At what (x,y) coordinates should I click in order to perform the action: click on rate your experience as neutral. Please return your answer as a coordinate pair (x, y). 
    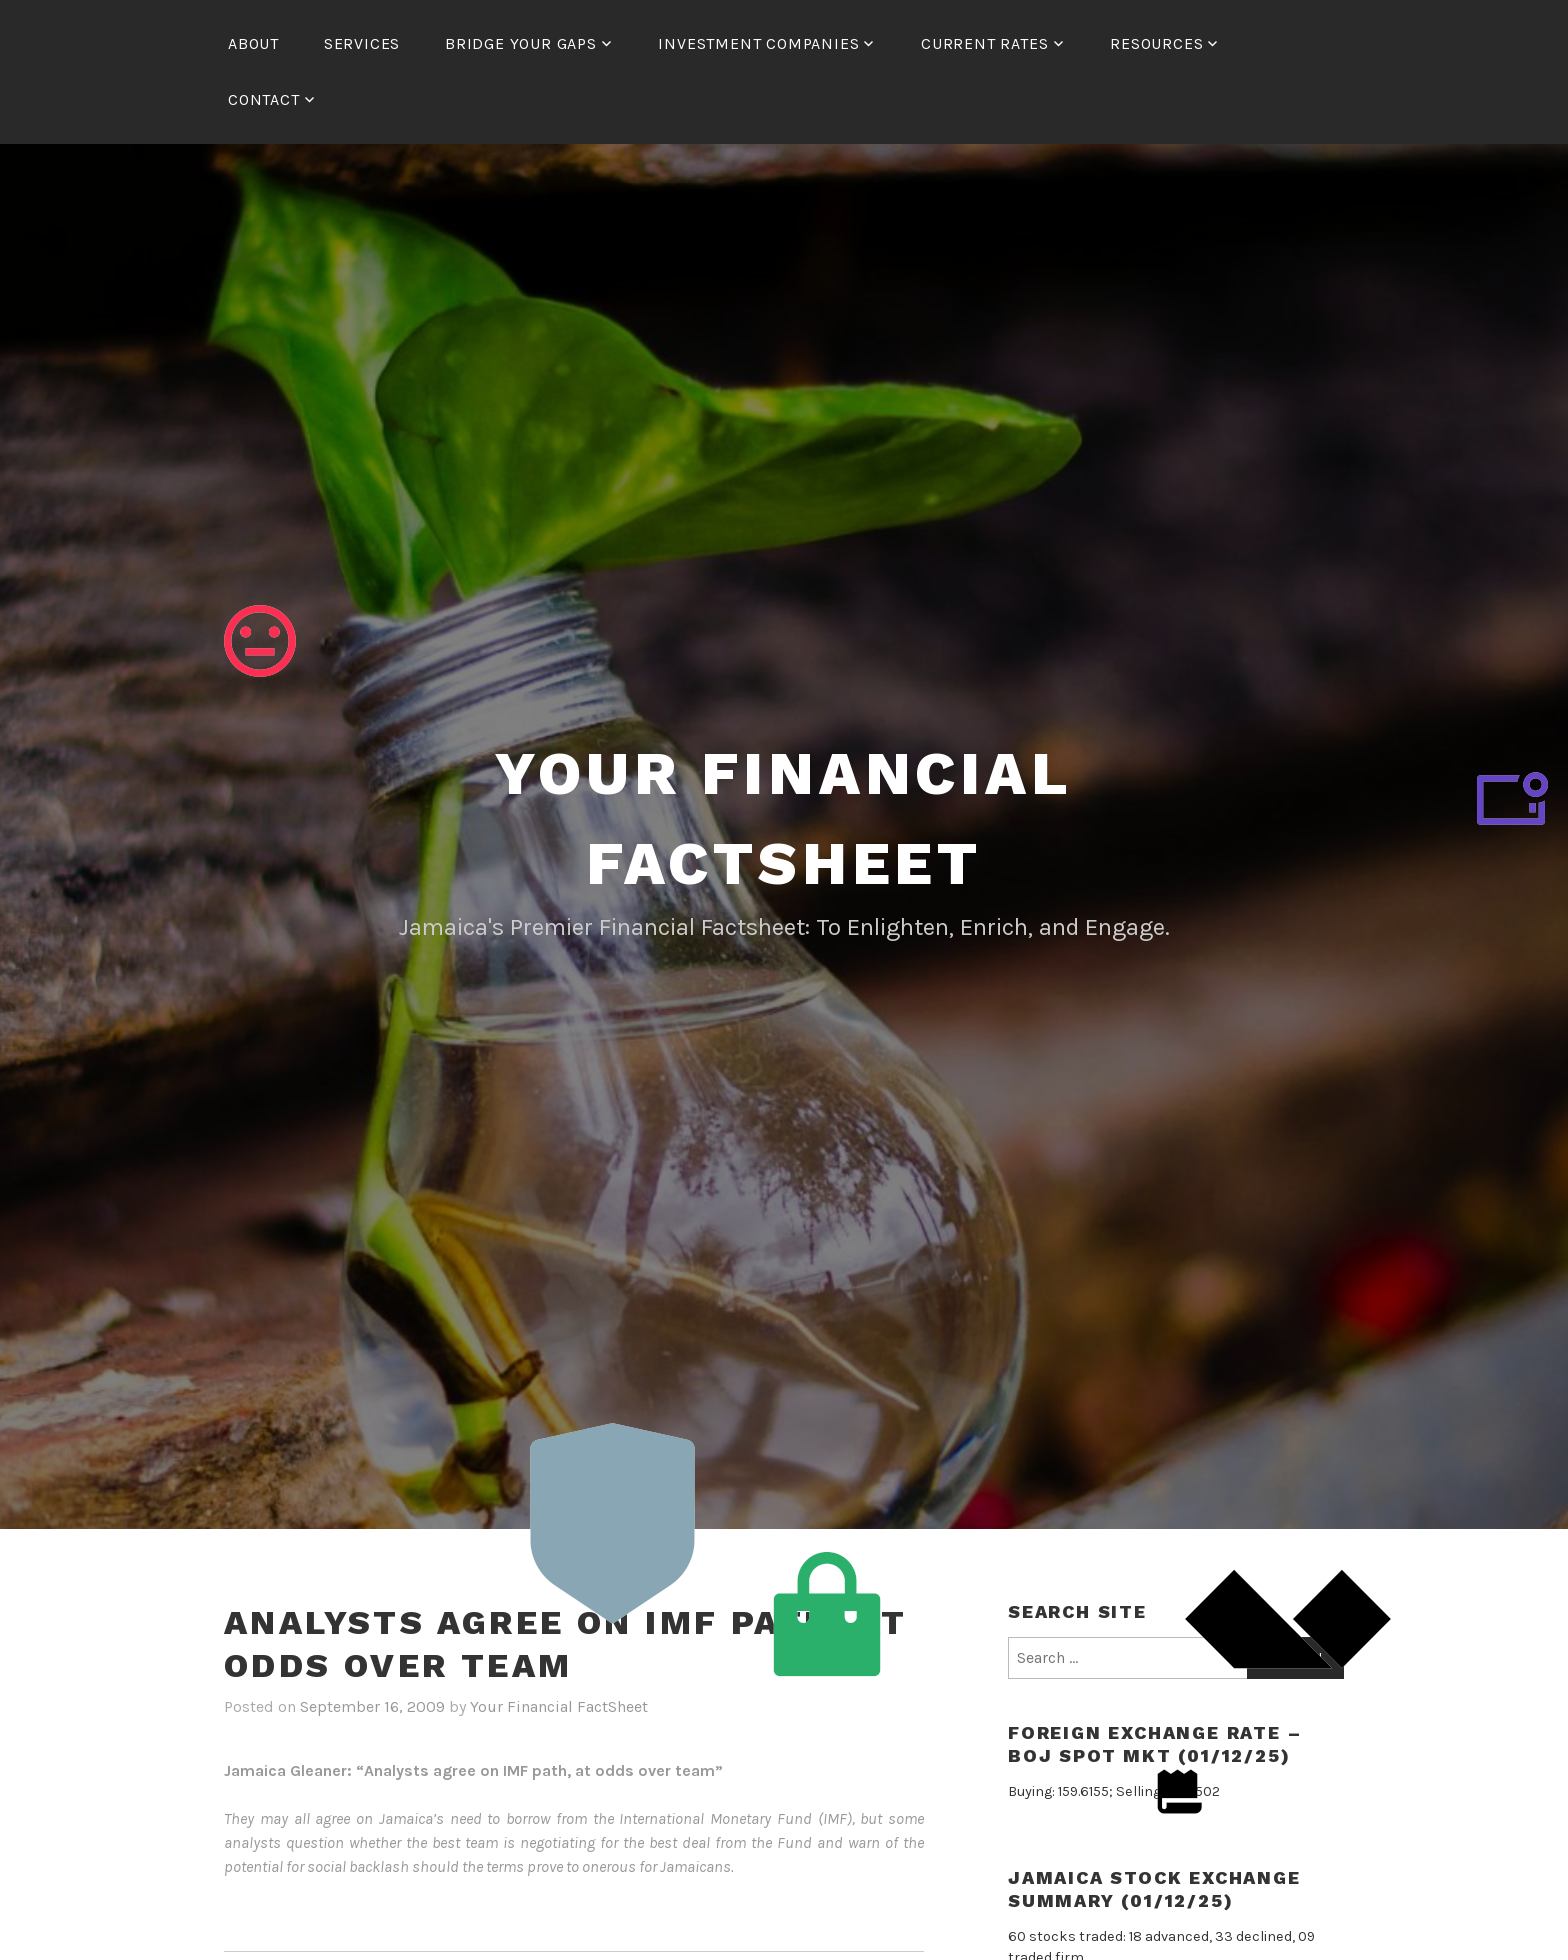
    Looking at the image, I should click on (260, 641).